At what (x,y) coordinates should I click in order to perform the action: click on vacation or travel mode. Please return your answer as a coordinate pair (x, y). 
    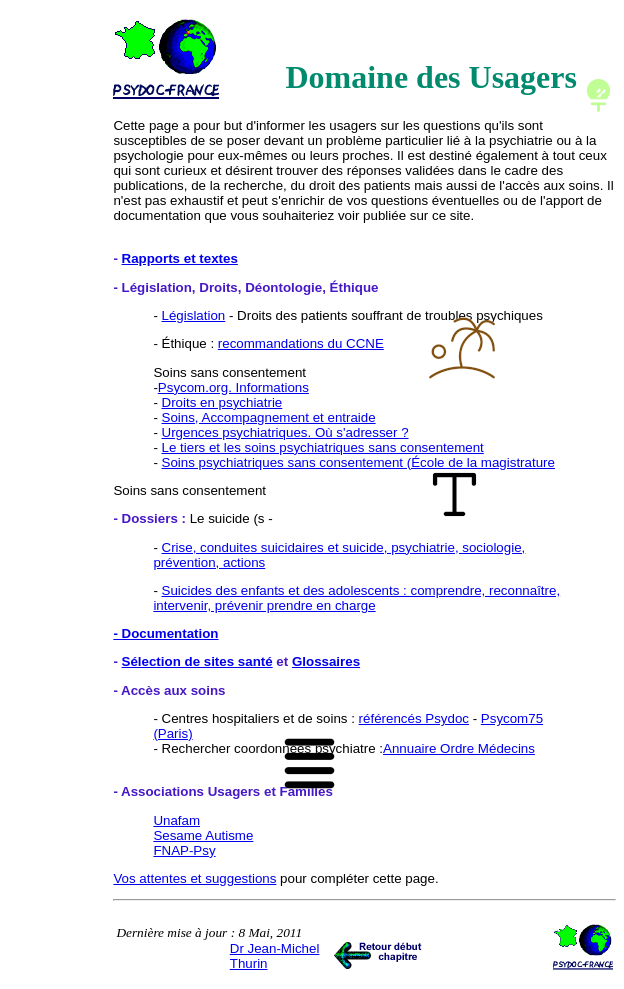
    Looking at the image, I should click on (462, 348).